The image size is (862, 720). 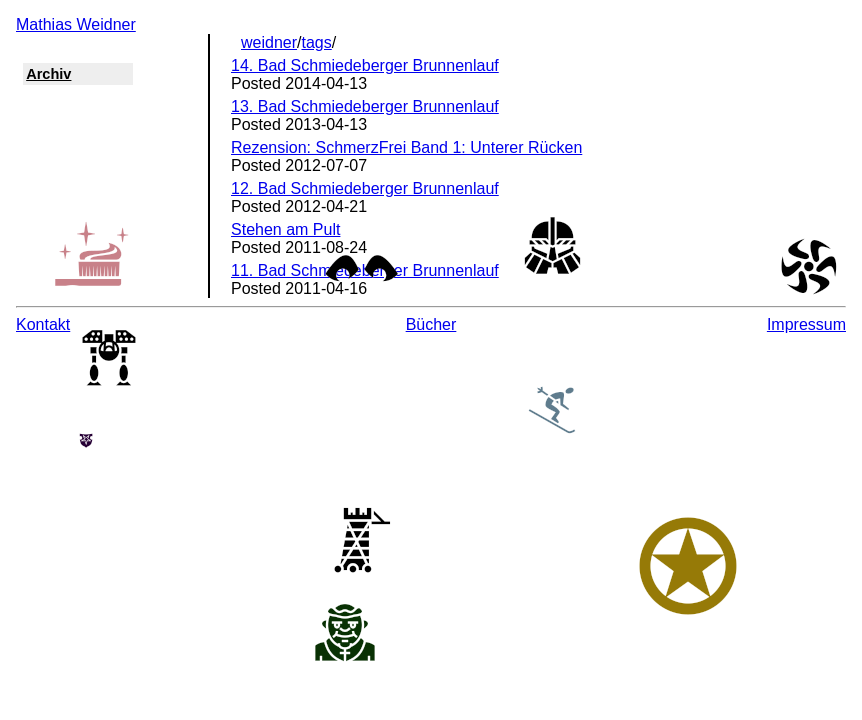 What do you see at coordinates (809, 266) in the screenshot?
I see `indicates a spinning or rotating action` at bounding box center [809, 266].